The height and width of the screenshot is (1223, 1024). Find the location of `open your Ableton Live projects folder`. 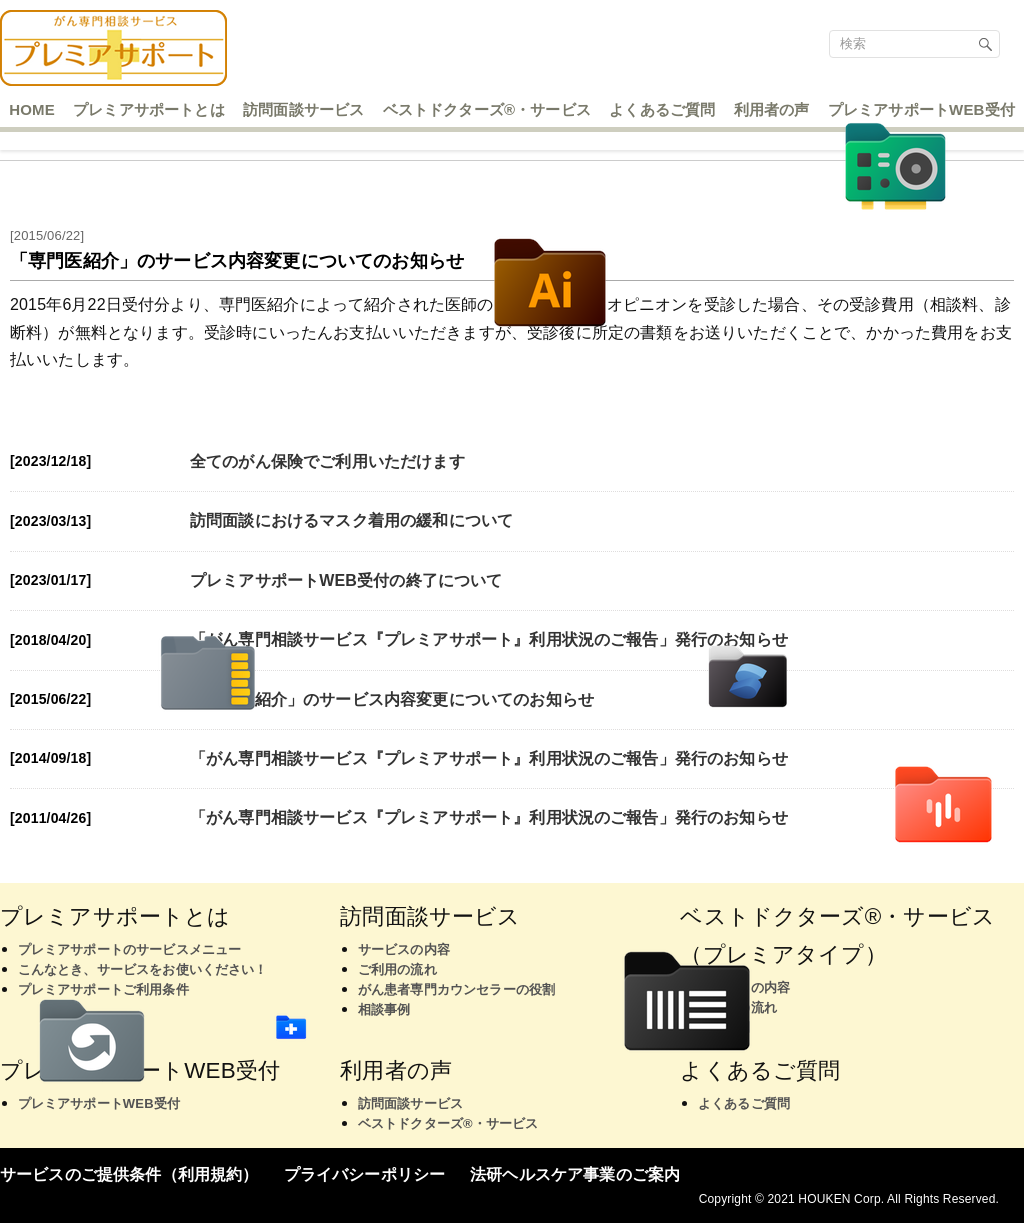

open your Ableton Live projects folder is located at coordinates (686, 1004).